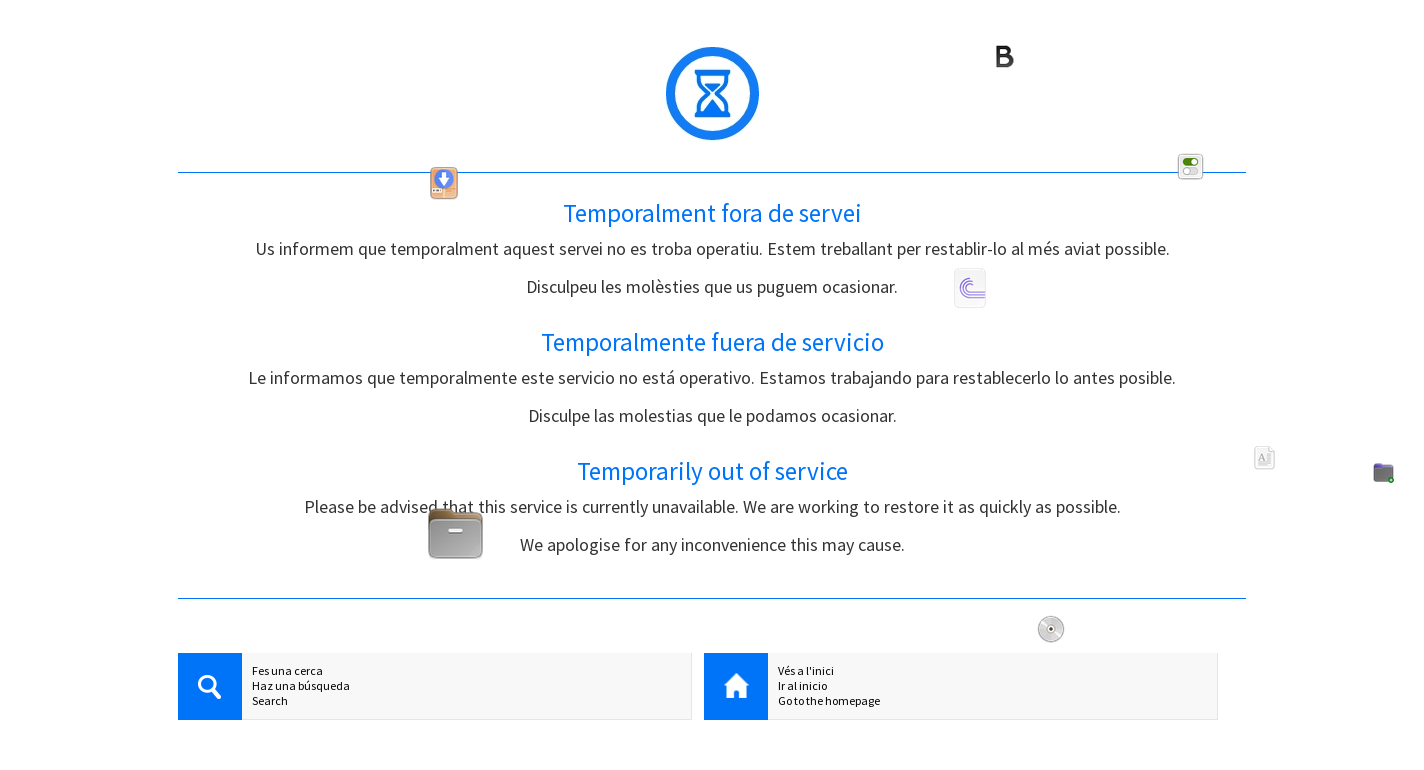  What do you see at coordinates (1004, 56) in the screenshot?
I see `apply bold formatting to selected text` at bounding box center [1004, 56].